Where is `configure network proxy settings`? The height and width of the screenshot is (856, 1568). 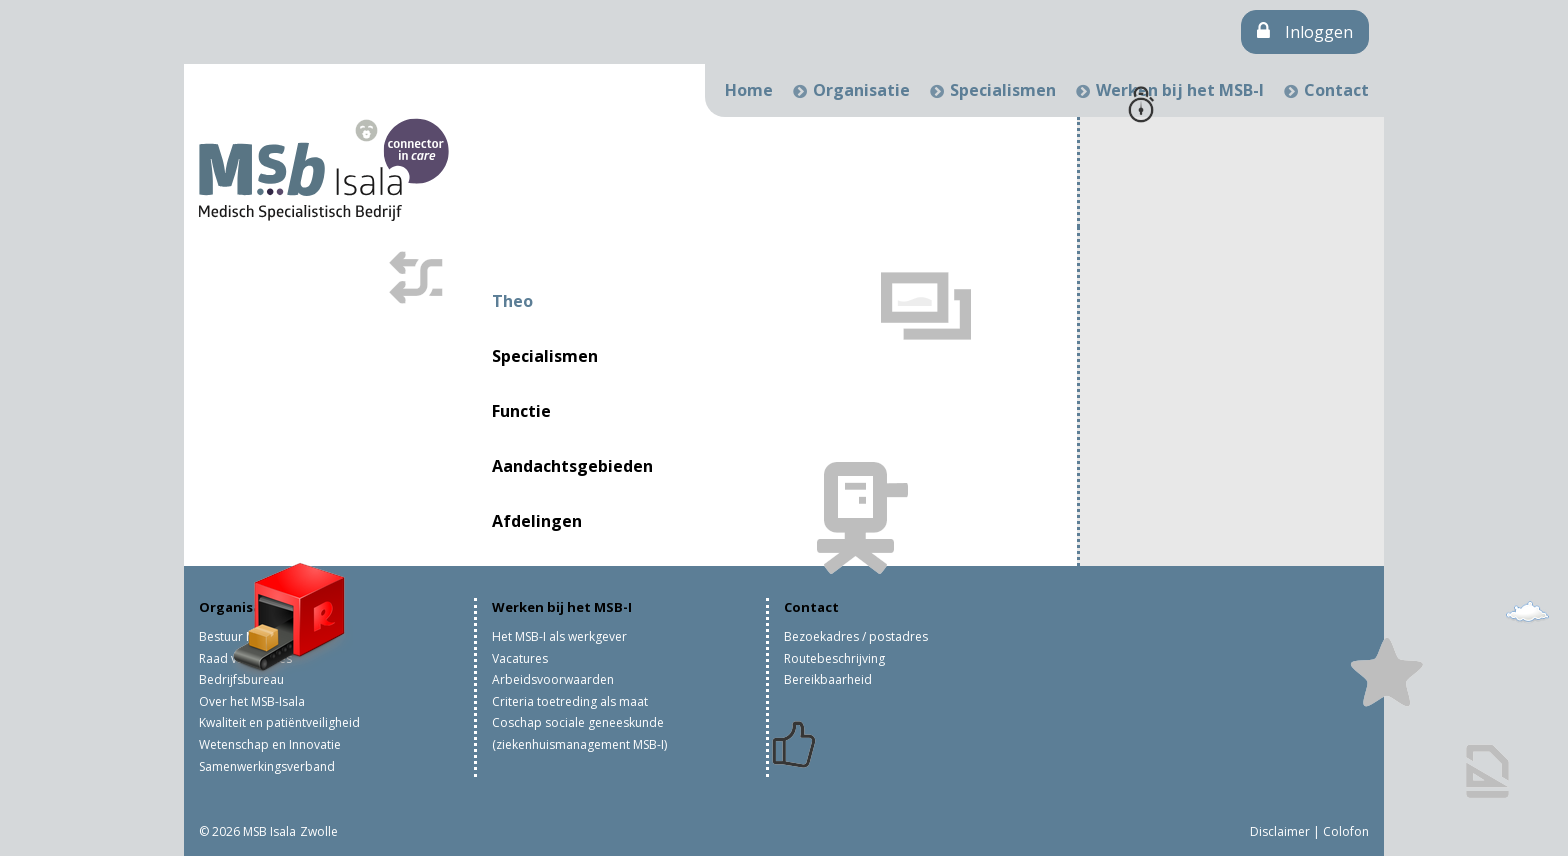
configure network proxy settings is located at coordinates (866, 518).